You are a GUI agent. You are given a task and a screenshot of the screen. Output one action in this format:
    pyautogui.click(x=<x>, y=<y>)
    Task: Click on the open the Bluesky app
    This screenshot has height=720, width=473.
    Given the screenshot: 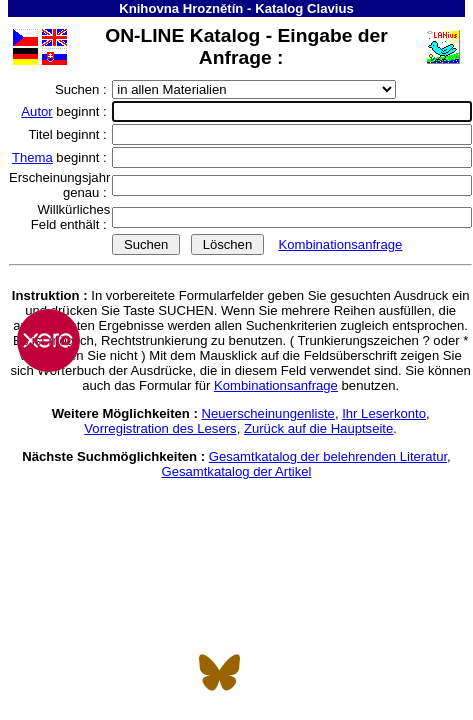 What is the action you would take?
    pyautogui.click(x=219, y=672)
    